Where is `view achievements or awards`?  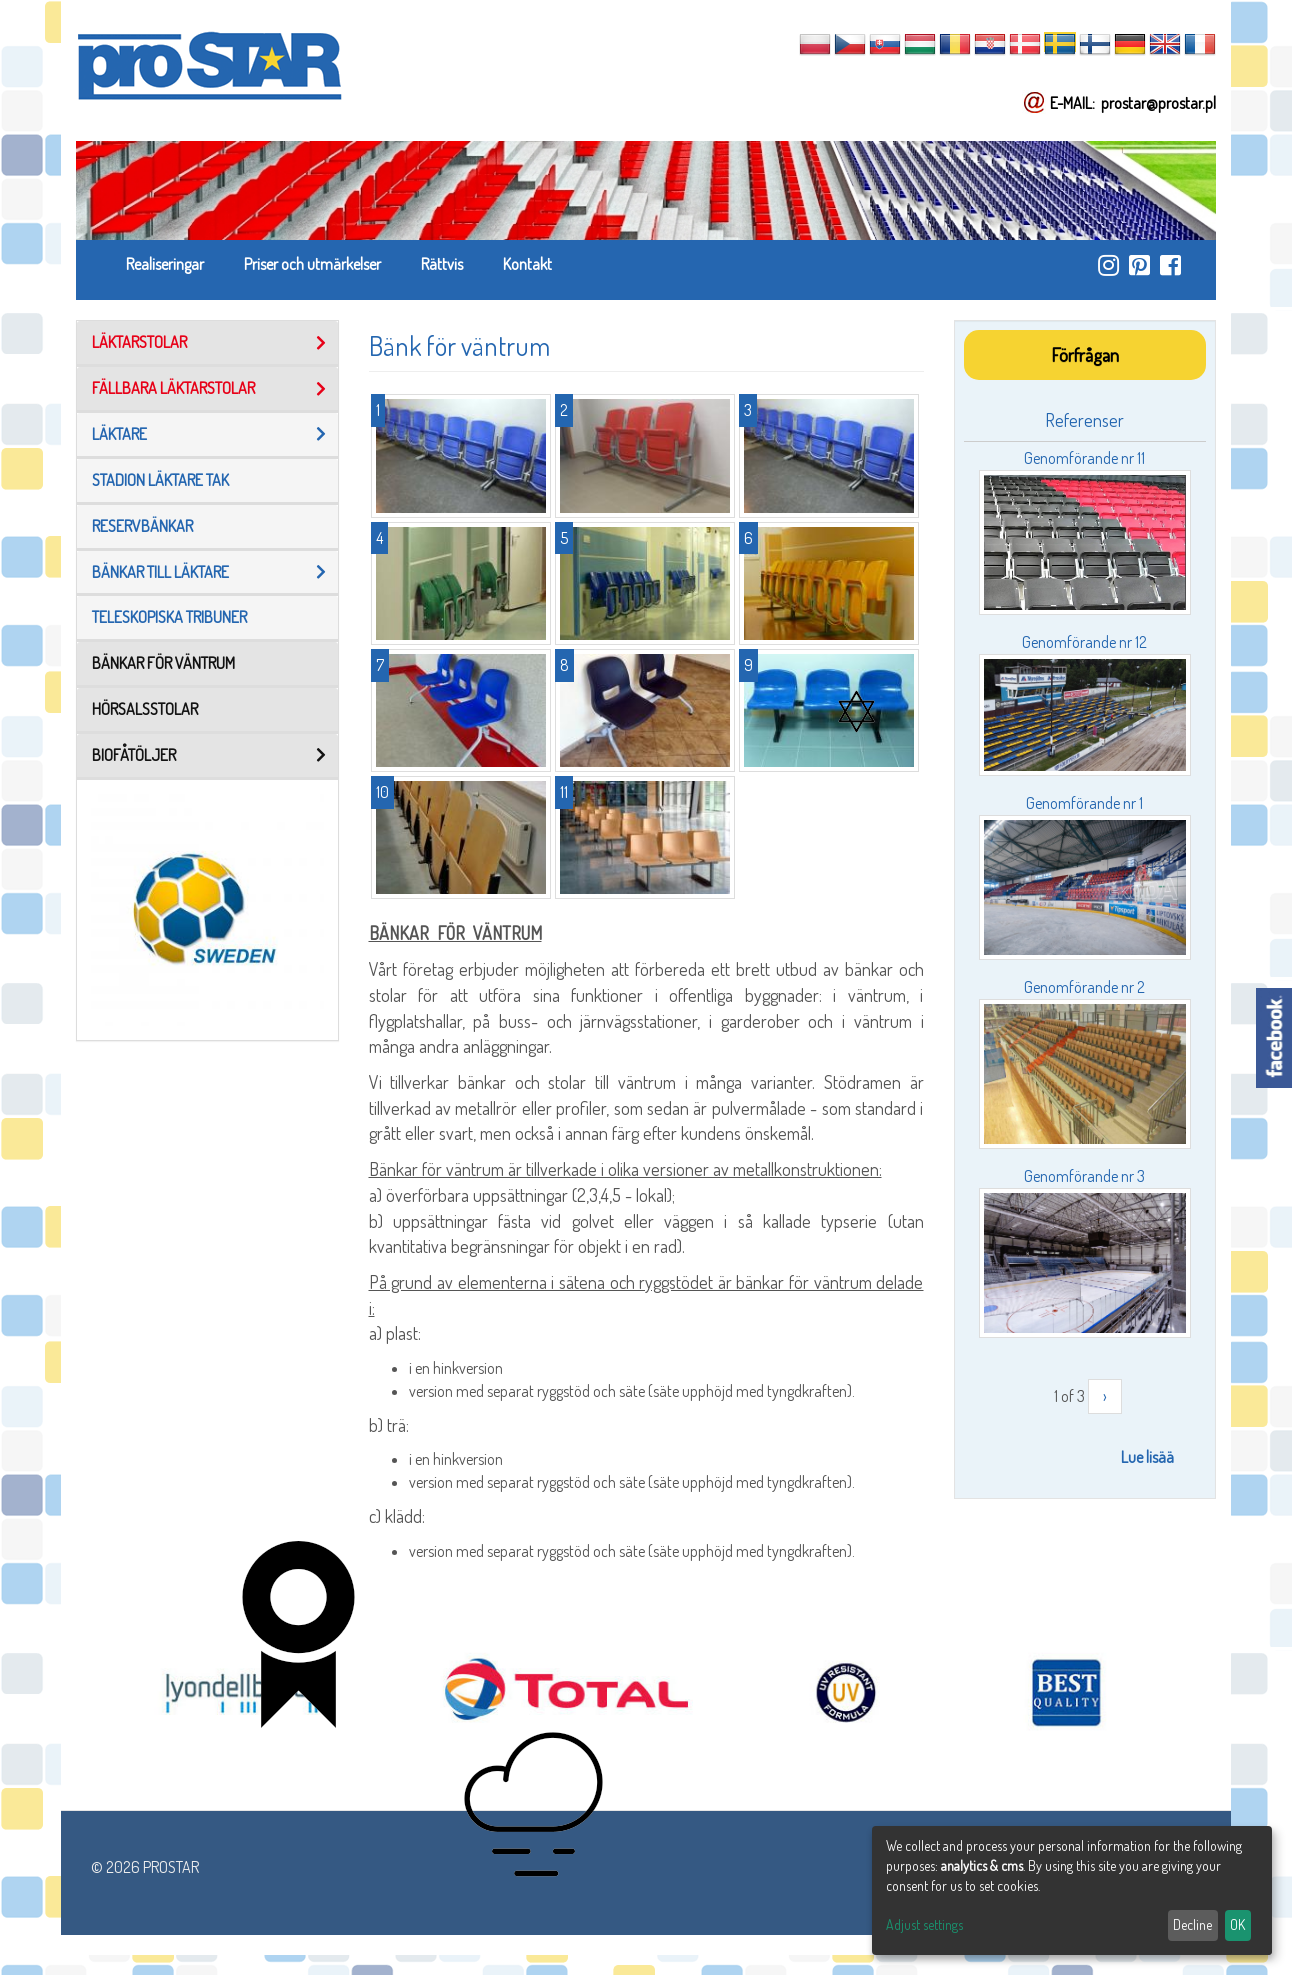
view achievements or awards is located at coordinates (298, 1634).